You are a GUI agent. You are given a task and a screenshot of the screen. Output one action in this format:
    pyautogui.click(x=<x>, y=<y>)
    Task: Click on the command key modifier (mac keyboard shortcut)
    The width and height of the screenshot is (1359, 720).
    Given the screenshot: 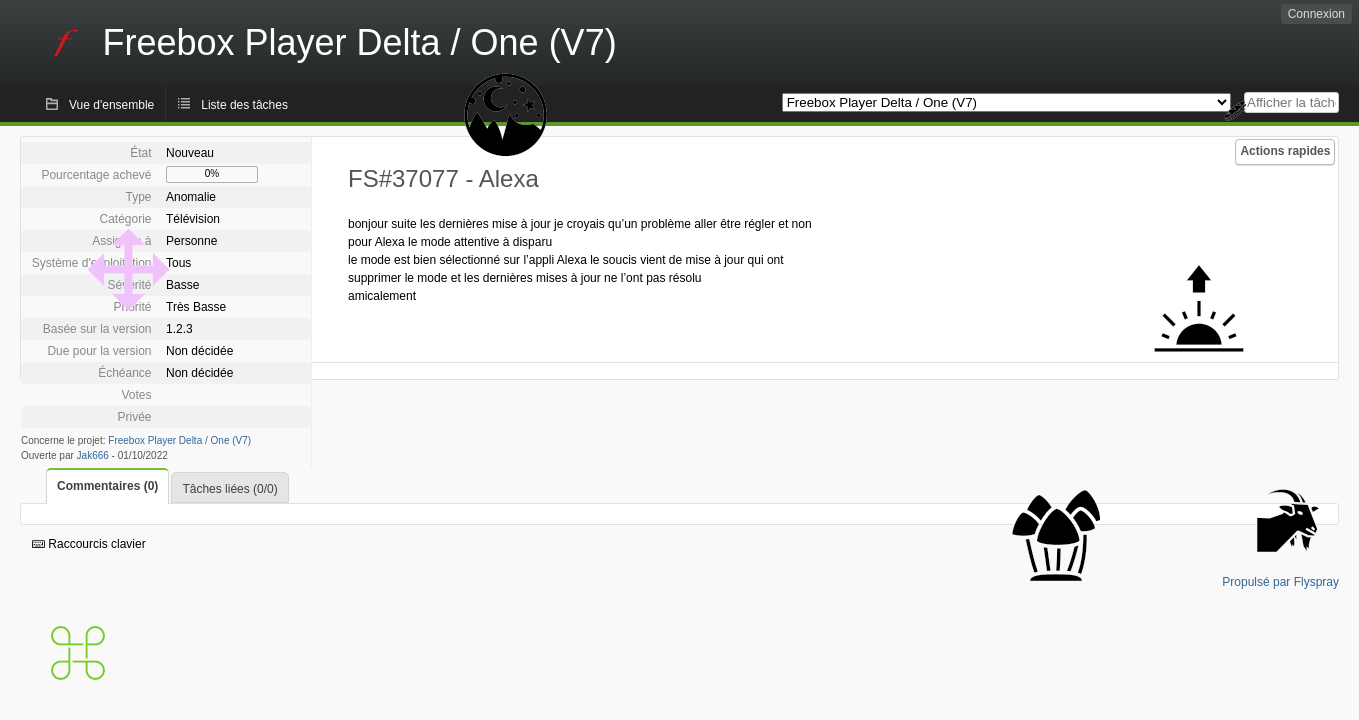 What is the action you would take?
    pyautogui.click(x=78, y=653)
    